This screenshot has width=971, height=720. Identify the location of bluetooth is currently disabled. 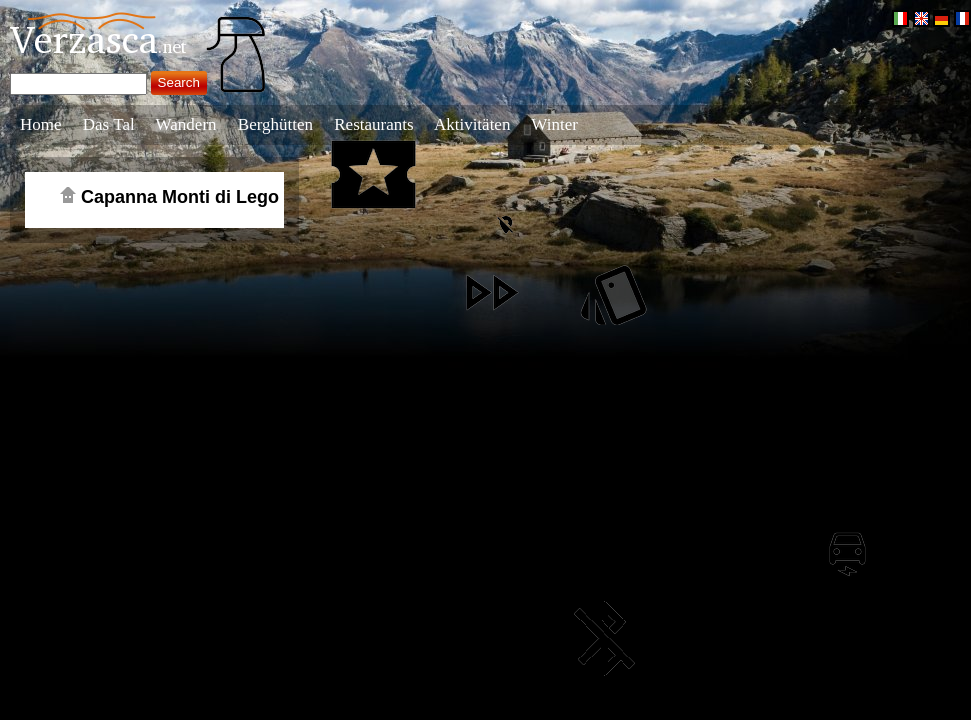
(604, 638).